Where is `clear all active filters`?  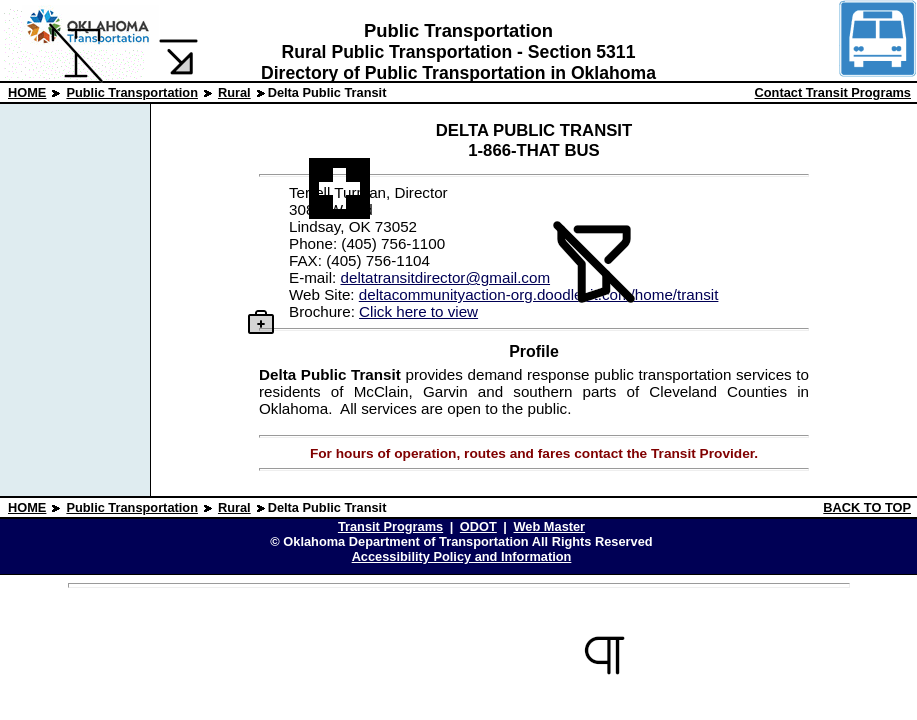 clear all active filters is located at coordinates (594, 262).